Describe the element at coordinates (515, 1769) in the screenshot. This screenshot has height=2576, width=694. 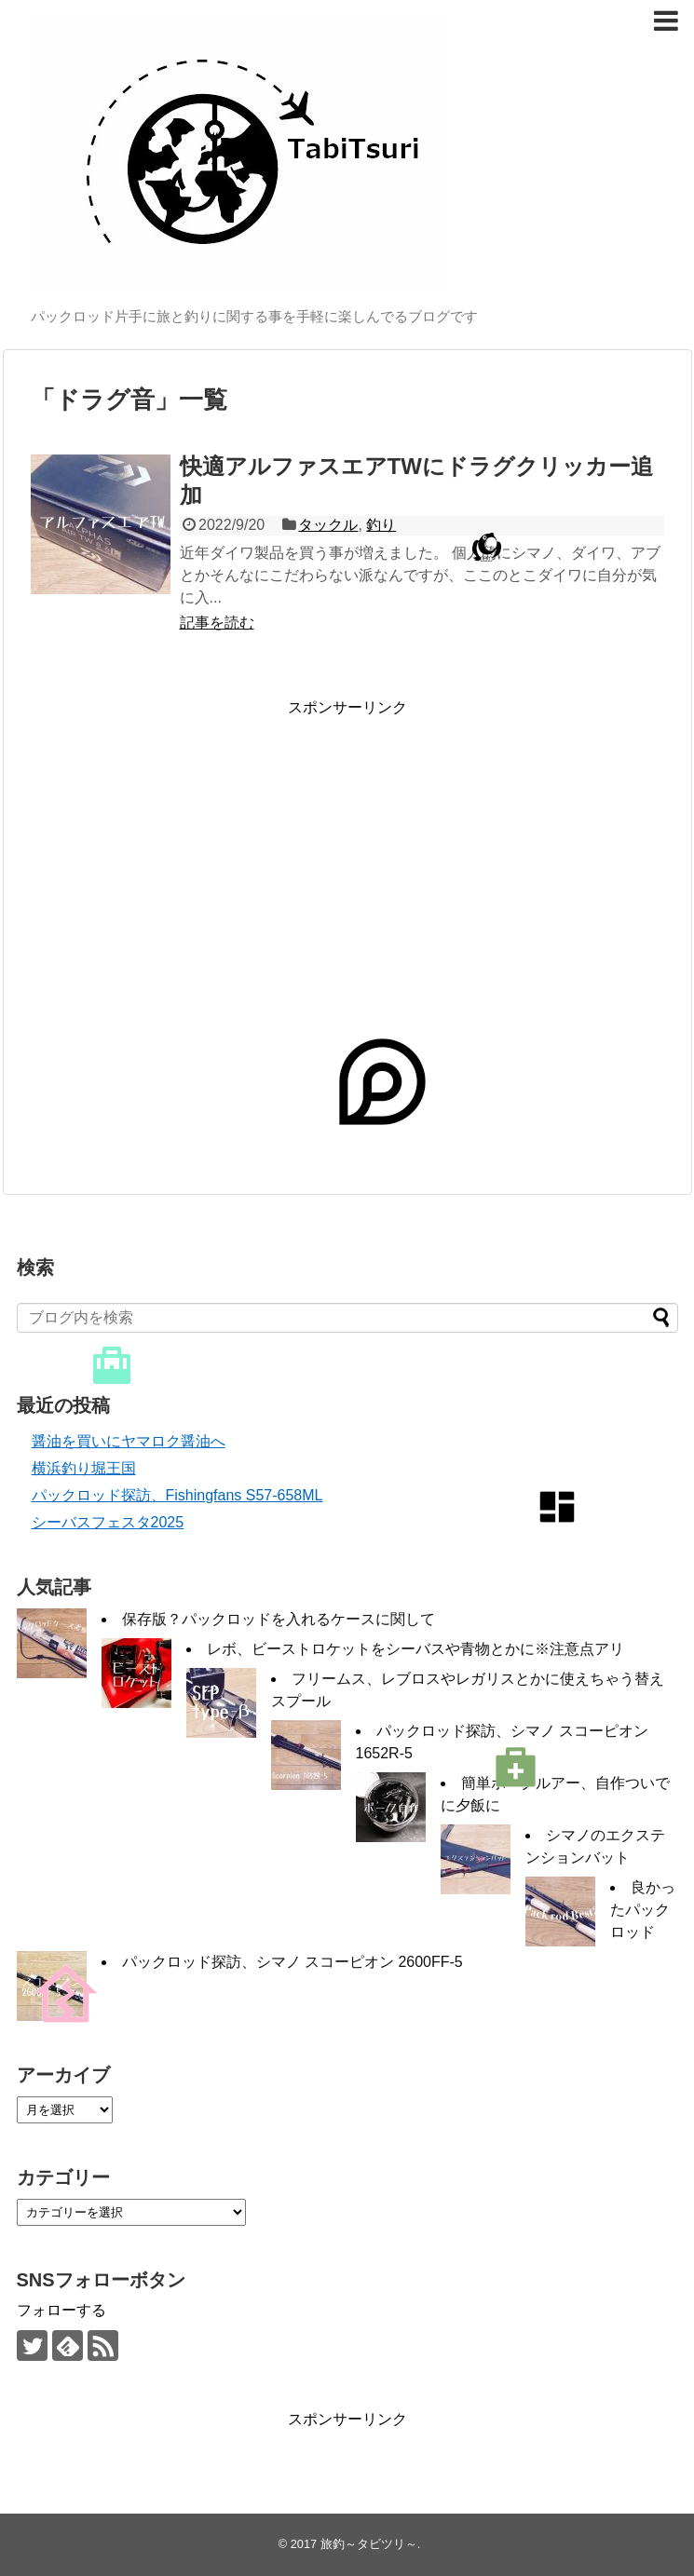
I see `access health or medical resources` at that location.